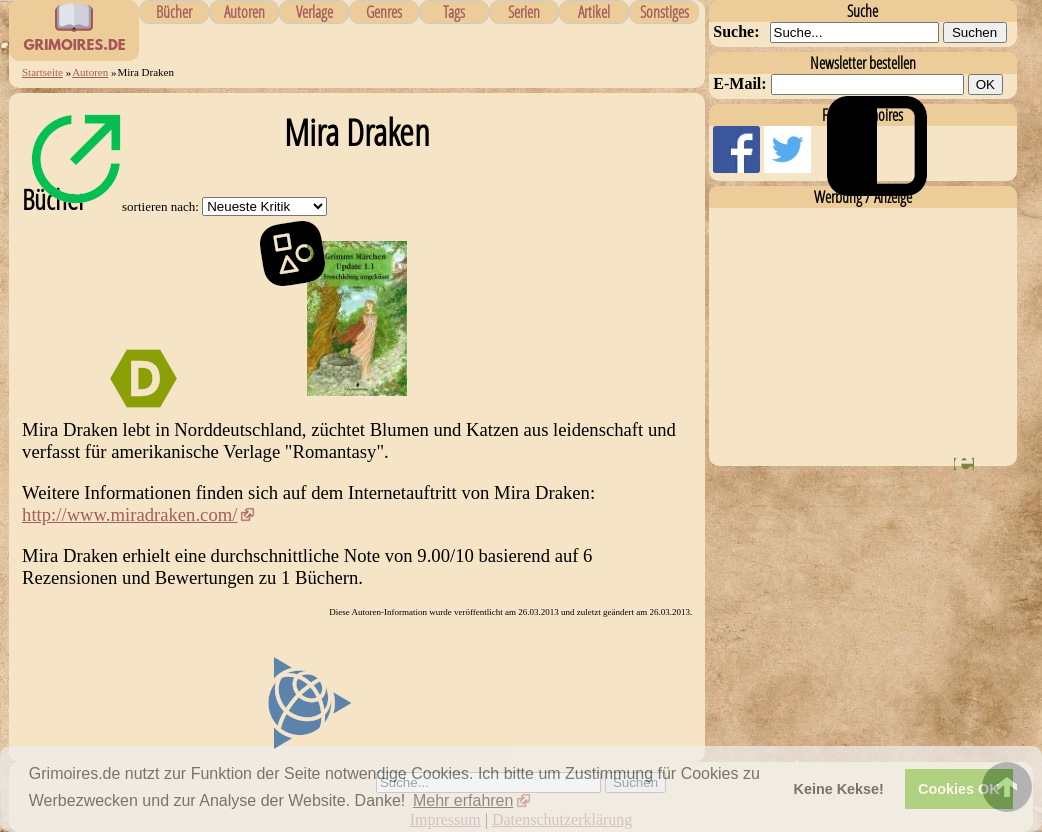 Image resolution: width=1042 pixels, height=832 pixels. Describe the element at coordinates (143, 378) in the screenshot. I see `link to devpost profile or portfolio` at that location.